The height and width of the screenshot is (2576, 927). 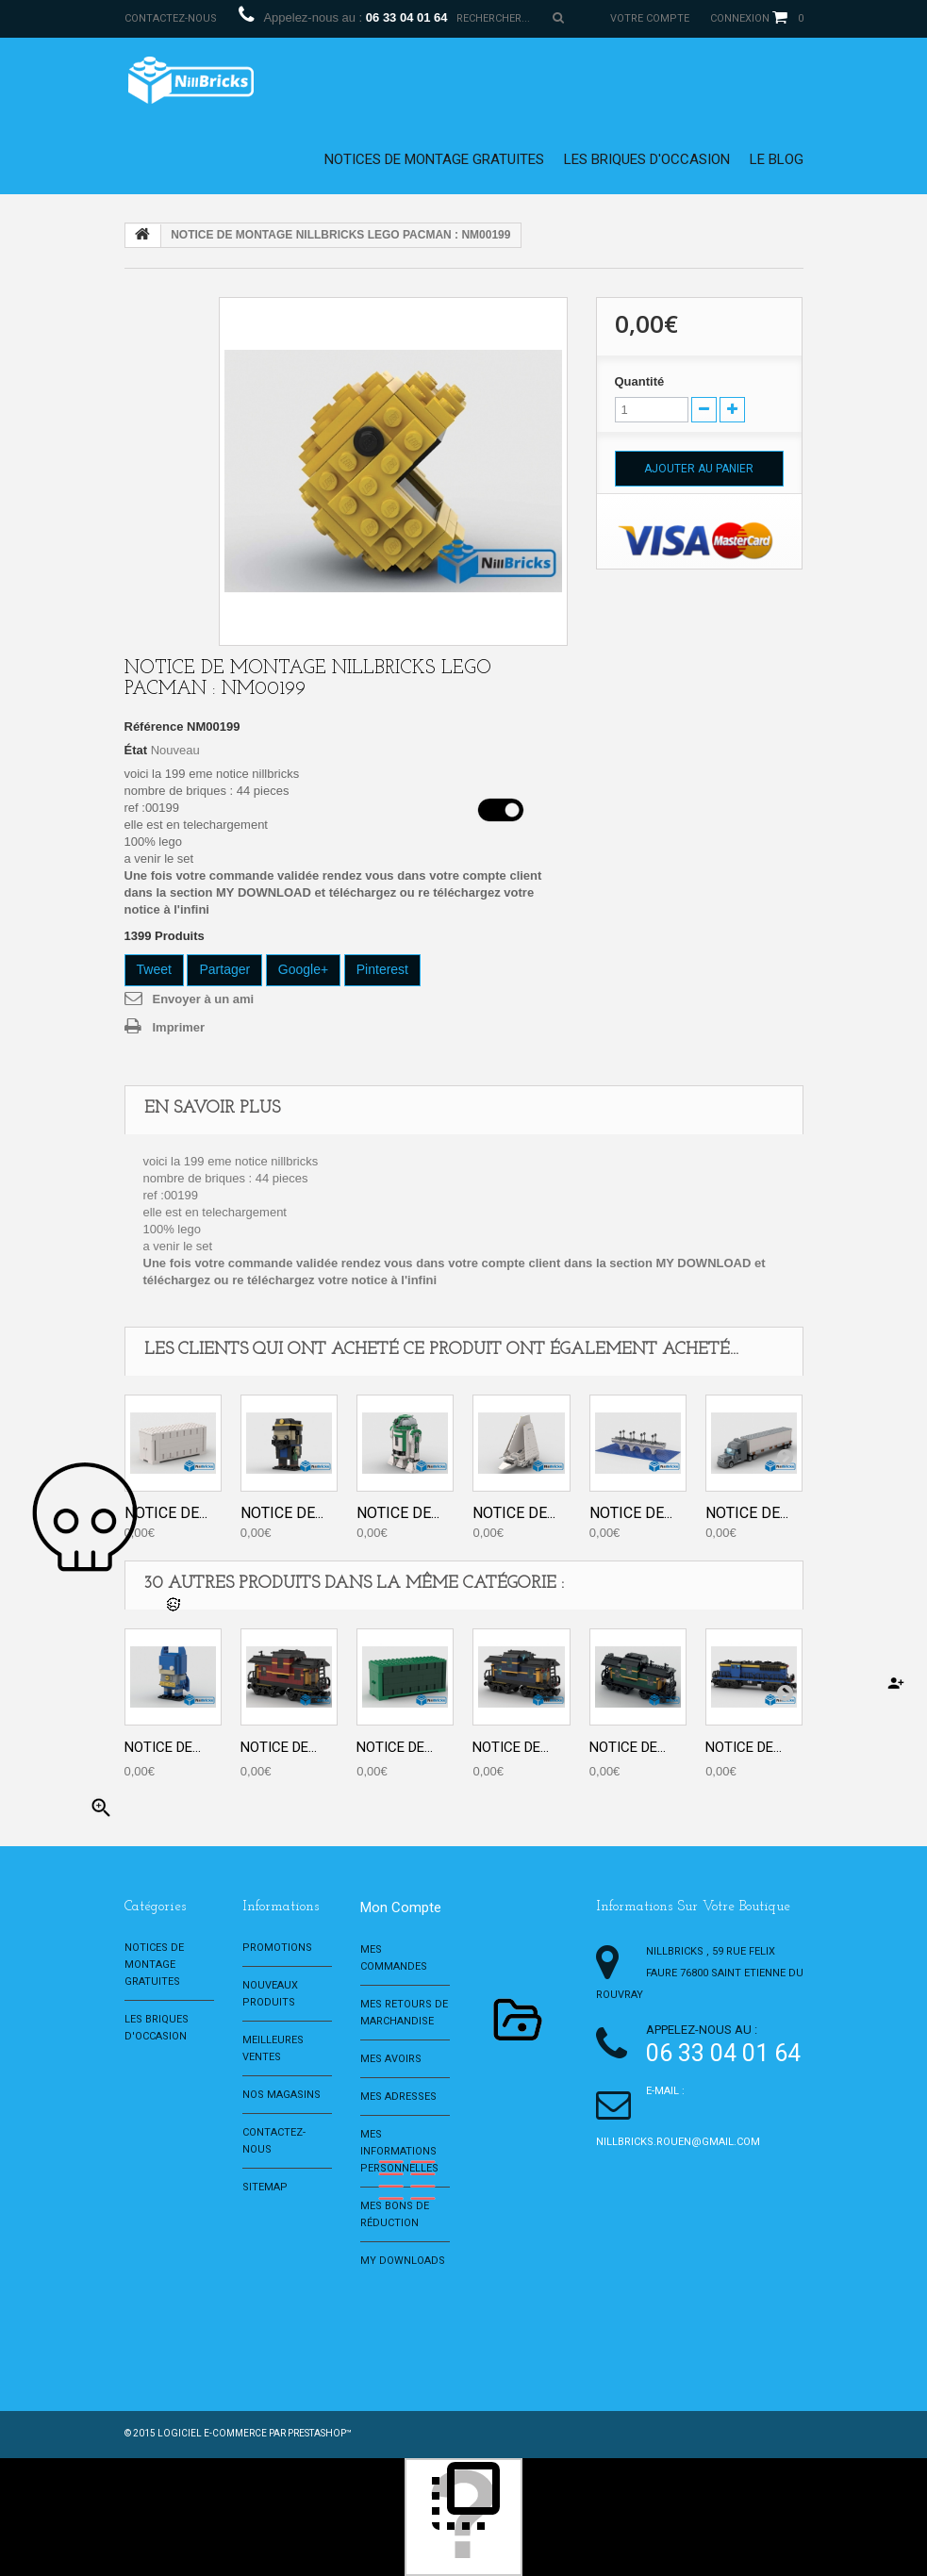 I want to click on indicates dangerous or hazardous content, so click(x=85, y=1519).